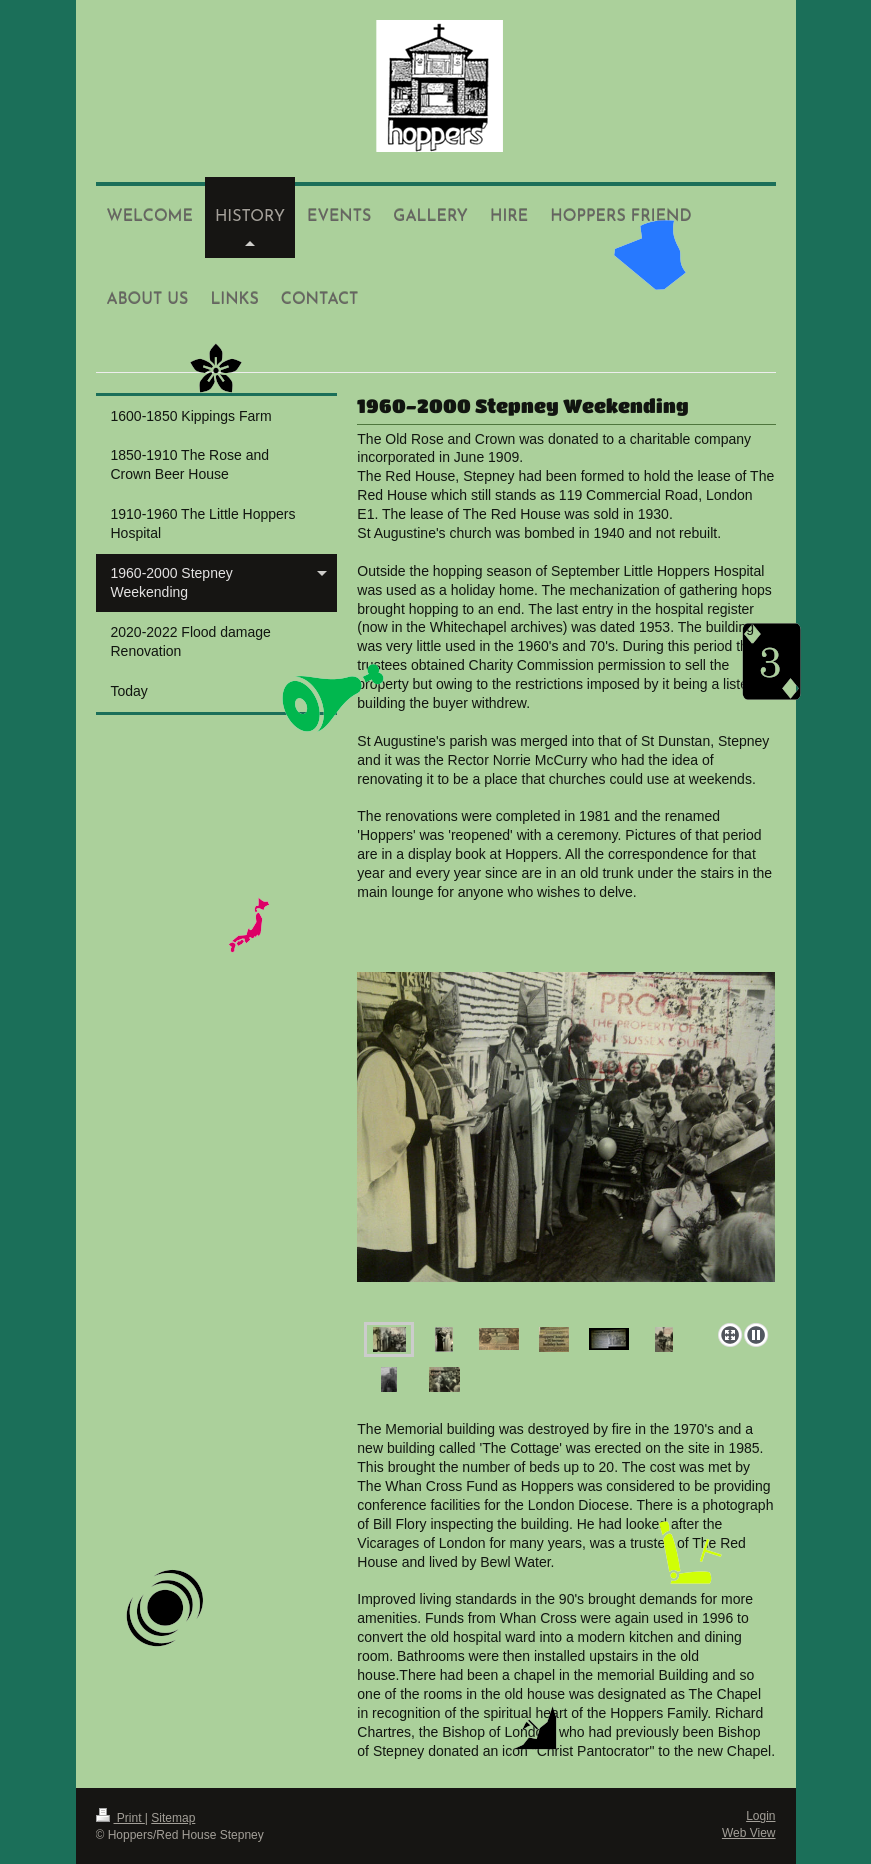 The width and height of the screenshot is (871, 1864). Describe the element at coordinates (650, 255) in the screenshot. I see `select algeria as your country or region` at that location.